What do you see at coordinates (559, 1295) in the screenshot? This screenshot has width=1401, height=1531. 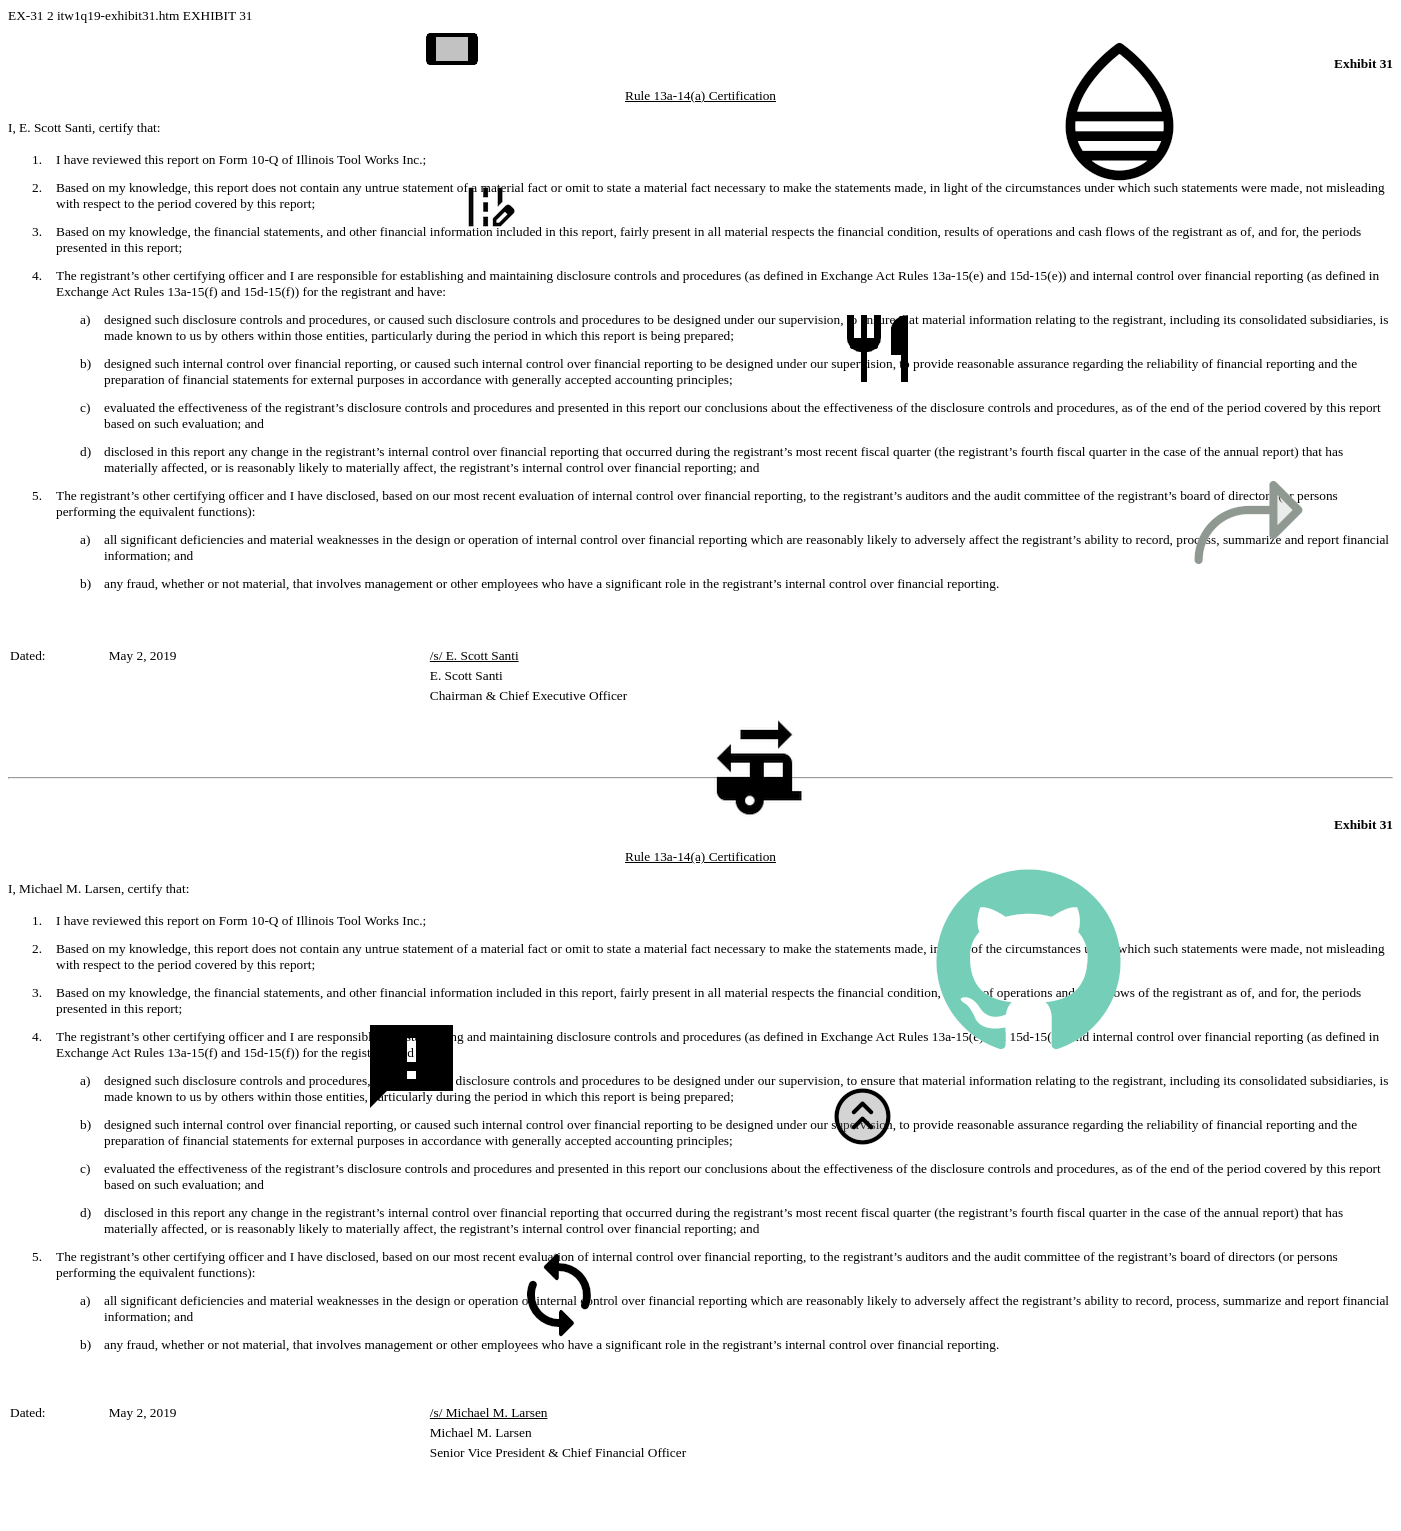 I see `repeat or loop playback` at bounding box center [559, 1295].